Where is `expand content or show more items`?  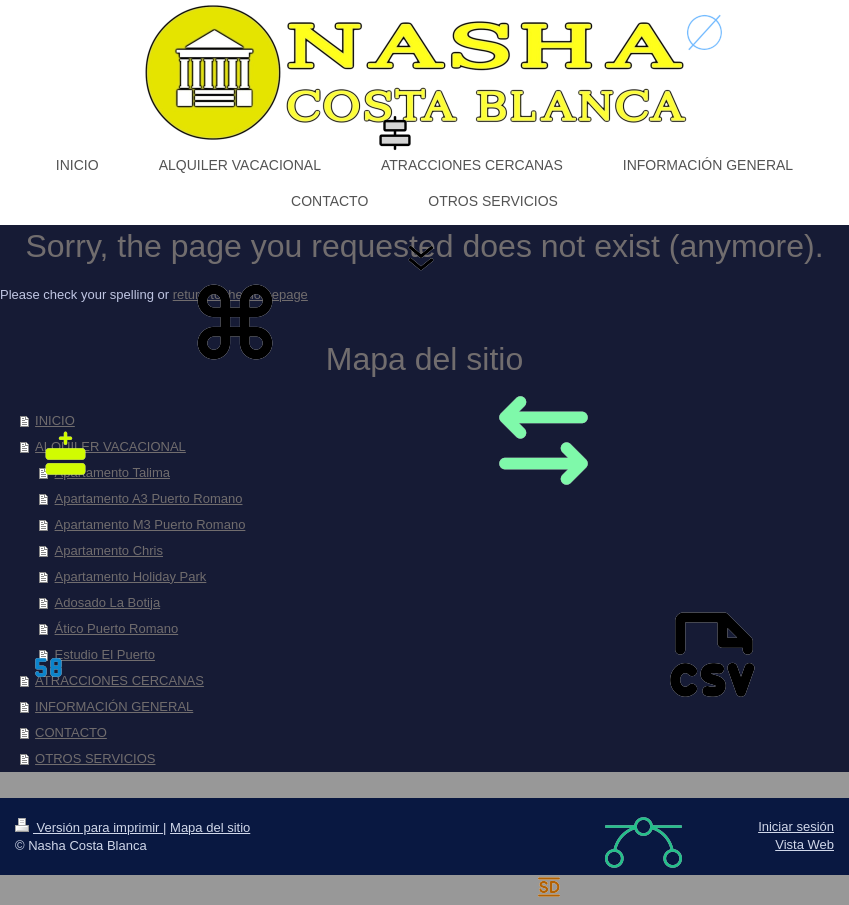 expand content or show more items is located at coordinates (421, 258).